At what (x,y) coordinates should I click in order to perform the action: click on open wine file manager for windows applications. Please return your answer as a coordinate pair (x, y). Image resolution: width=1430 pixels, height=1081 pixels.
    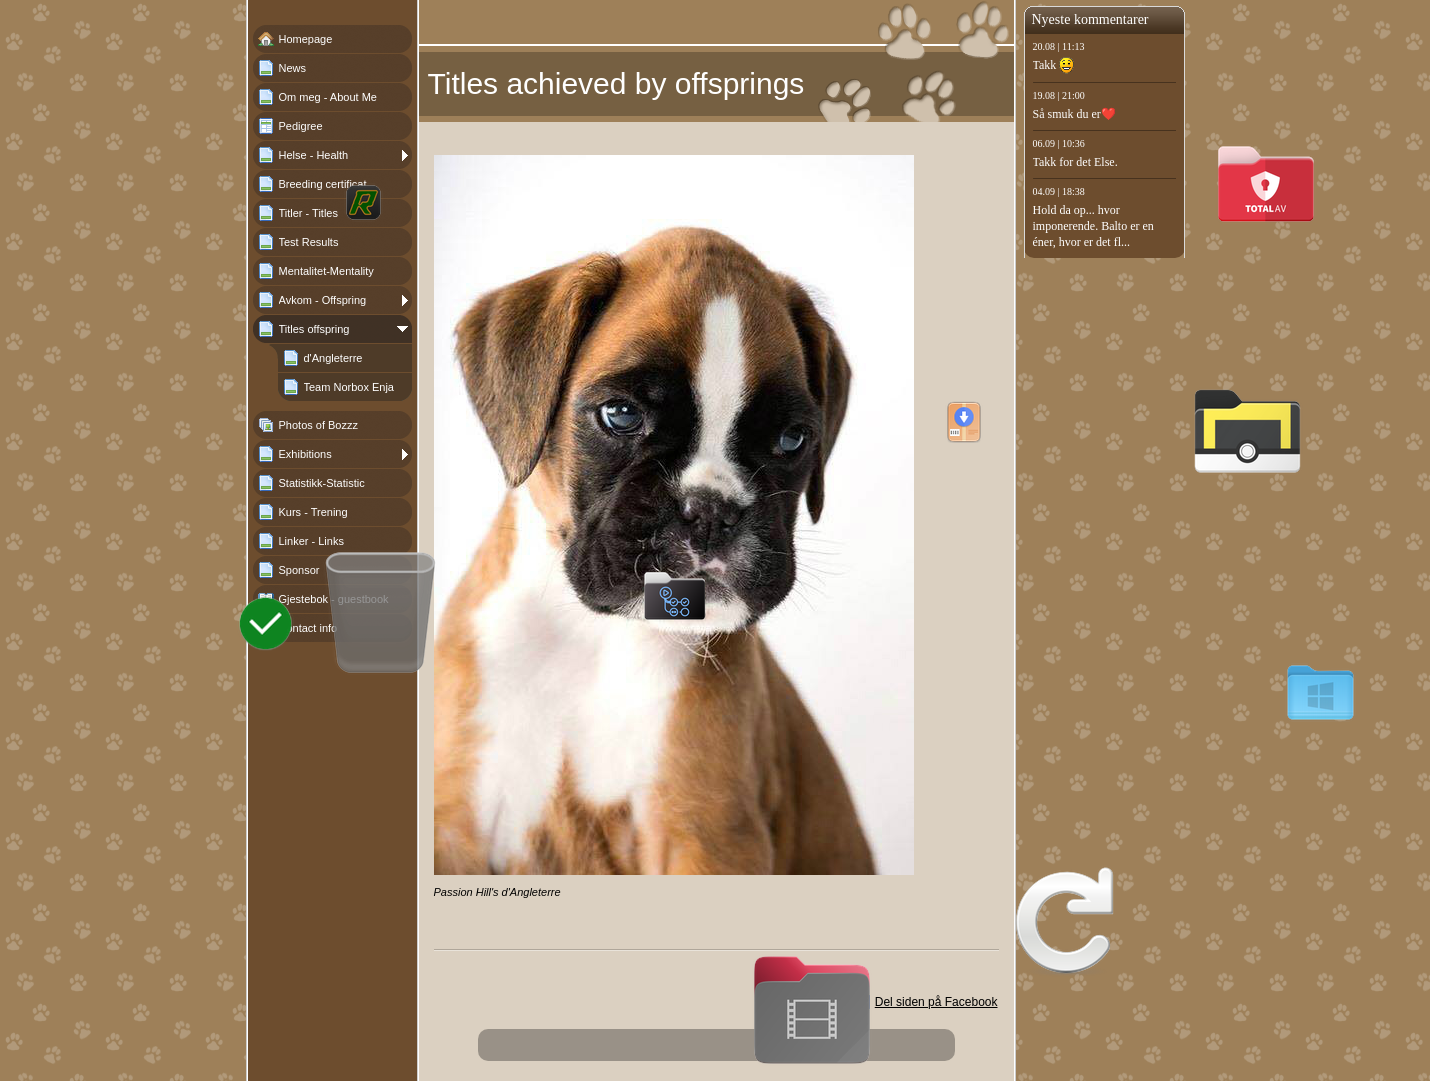
    Looking at the image, I should click on (1320, 692).